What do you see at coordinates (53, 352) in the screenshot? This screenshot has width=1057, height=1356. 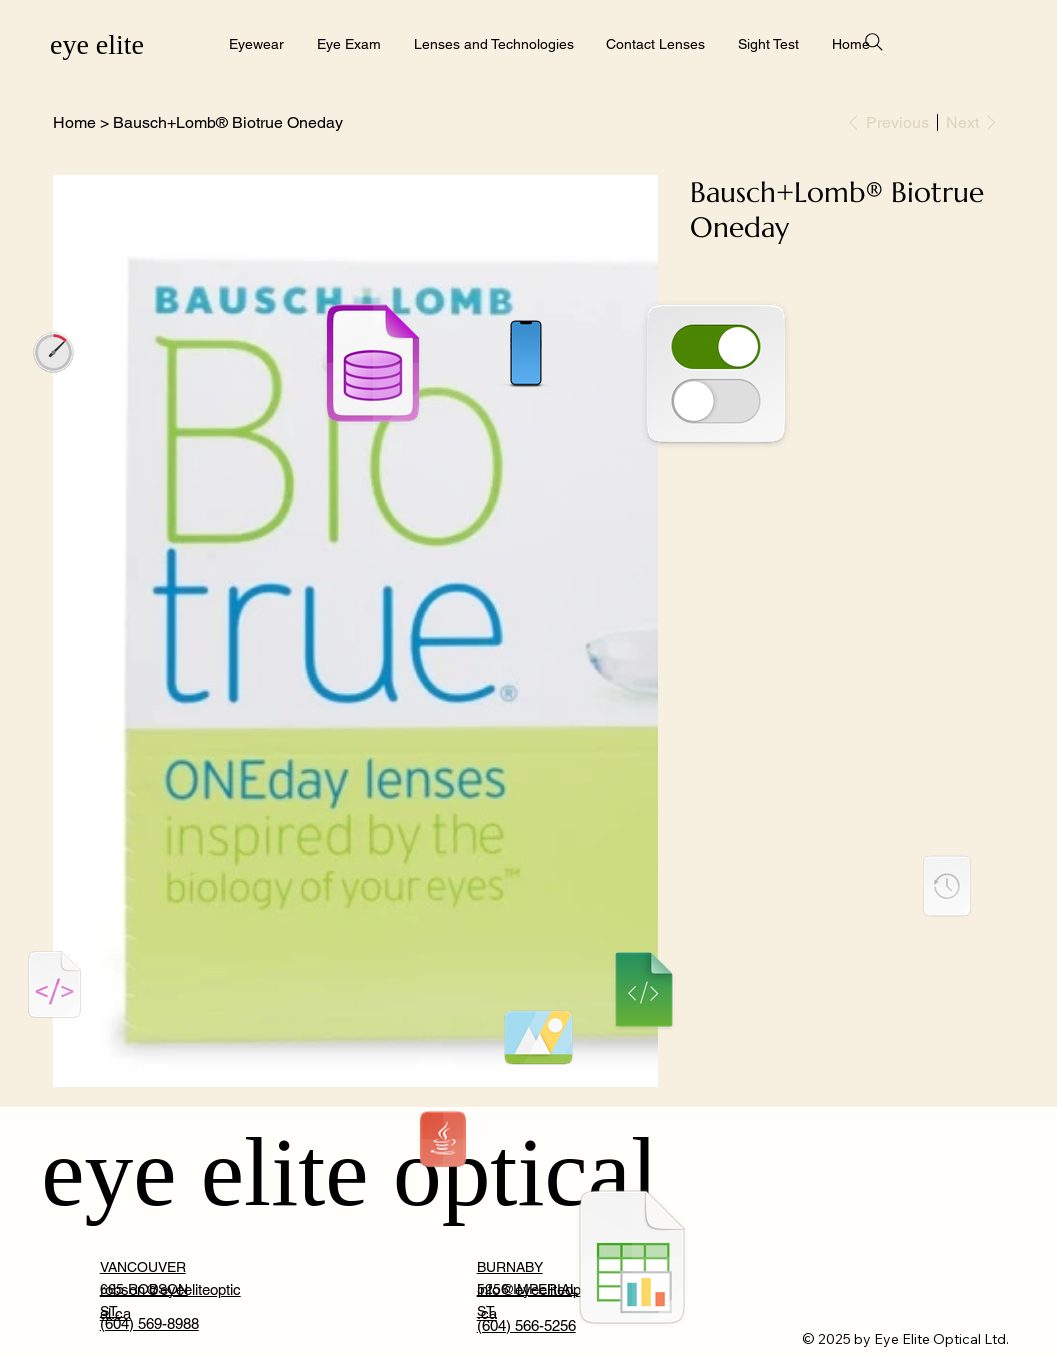 I see `open sysprof system profiler application` at bounding box center [53, 352].